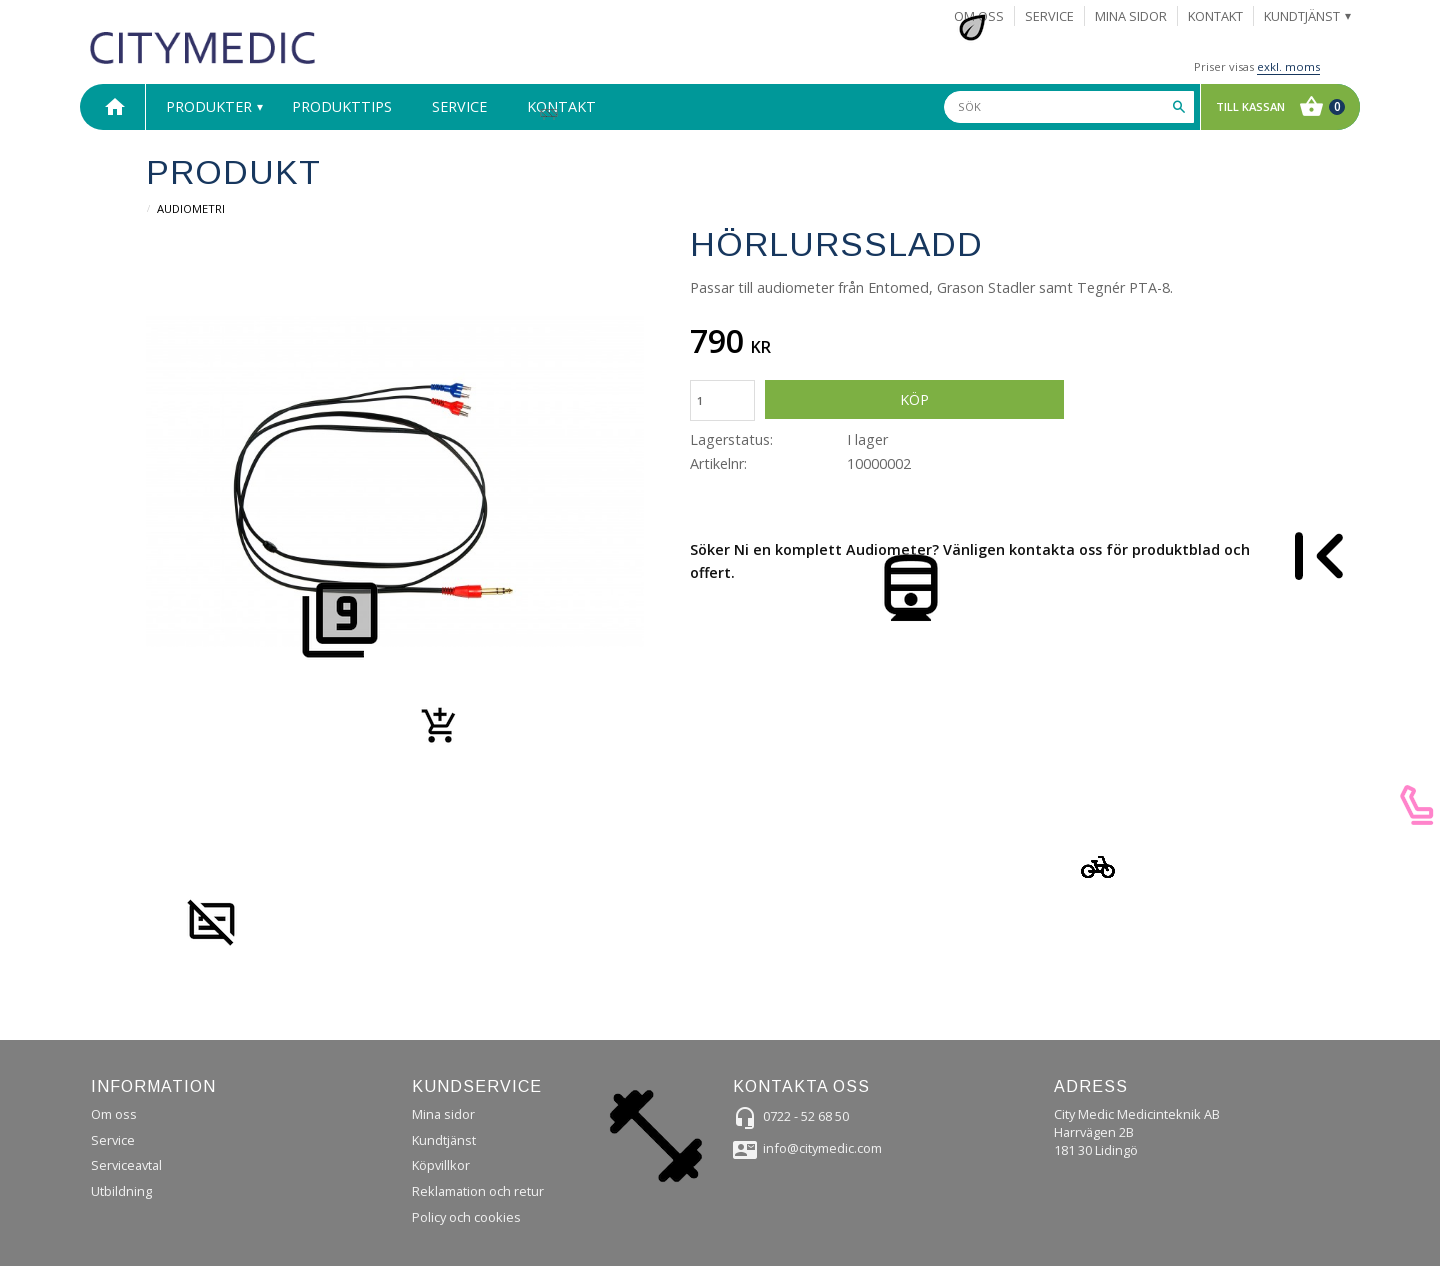 This screenshot has height=1266, width=1440. Describe the element at coordinates (1098, 867) in the screenshot. I see `view nearby bike routes or cycling directions` at that location.